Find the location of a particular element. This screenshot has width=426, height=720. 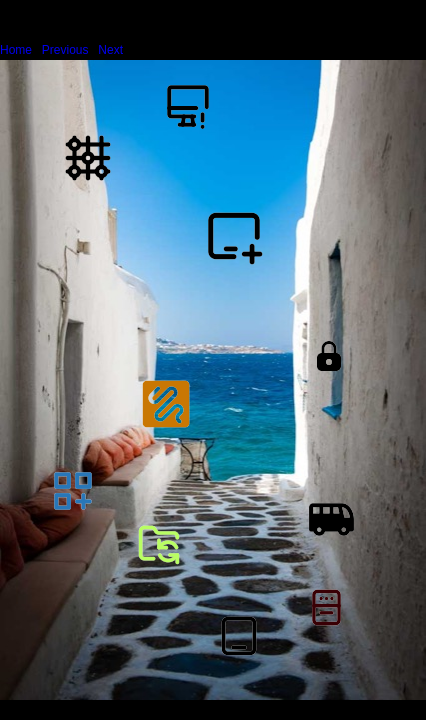

indicates a locked or secured item is located at coordinates (329, 356).